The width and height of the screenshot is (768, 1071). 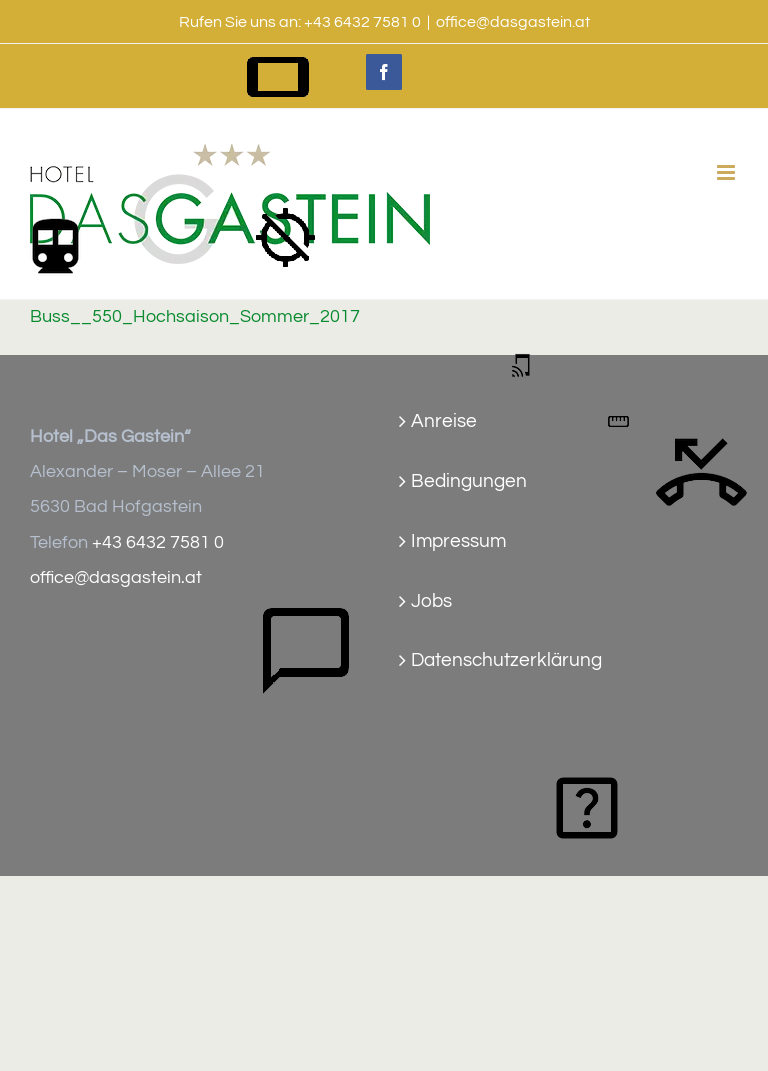 I want to click on indicates a missed phone call, so click(x=701, y=472).